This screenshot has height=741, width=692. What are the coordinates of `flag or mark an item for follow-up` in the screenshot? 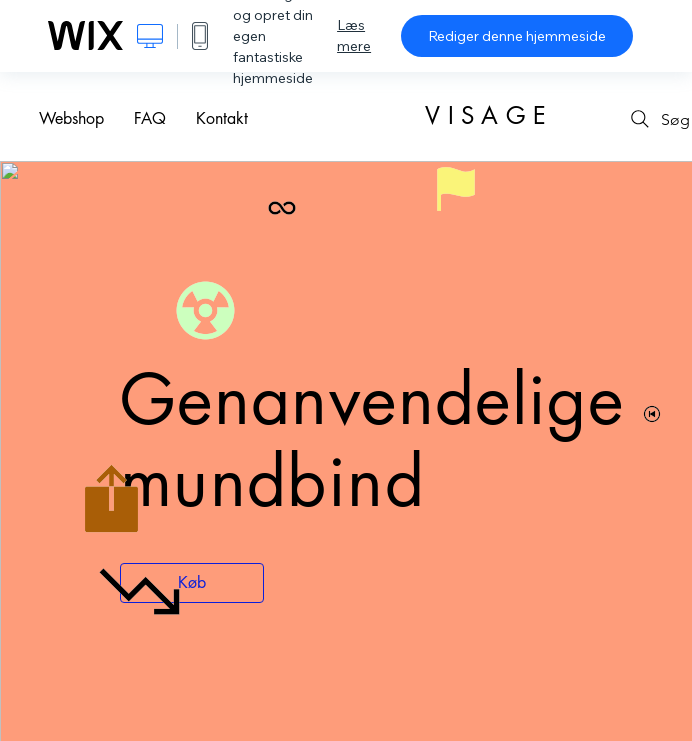 It's located at (456, 189).